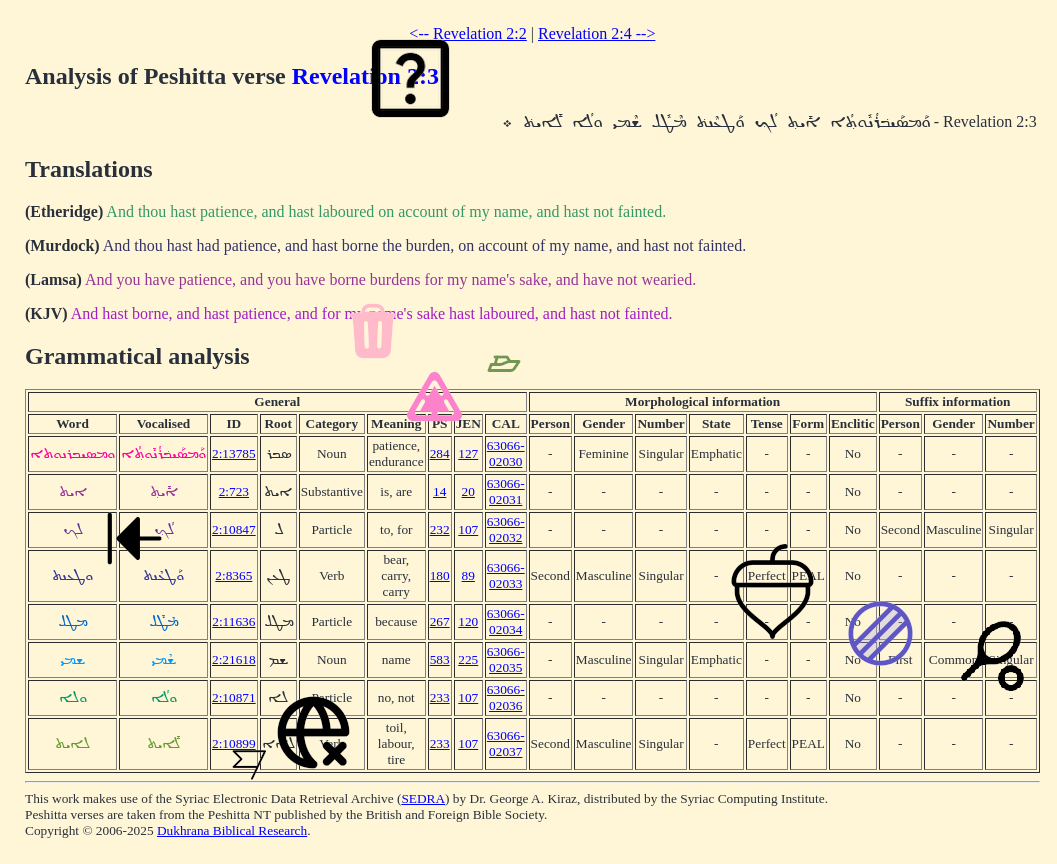 The image size is (1057, 864). Describe the element at coordinates (434, 397) in the screenshot. I see `indicates a recycling or reuse process` at that location.